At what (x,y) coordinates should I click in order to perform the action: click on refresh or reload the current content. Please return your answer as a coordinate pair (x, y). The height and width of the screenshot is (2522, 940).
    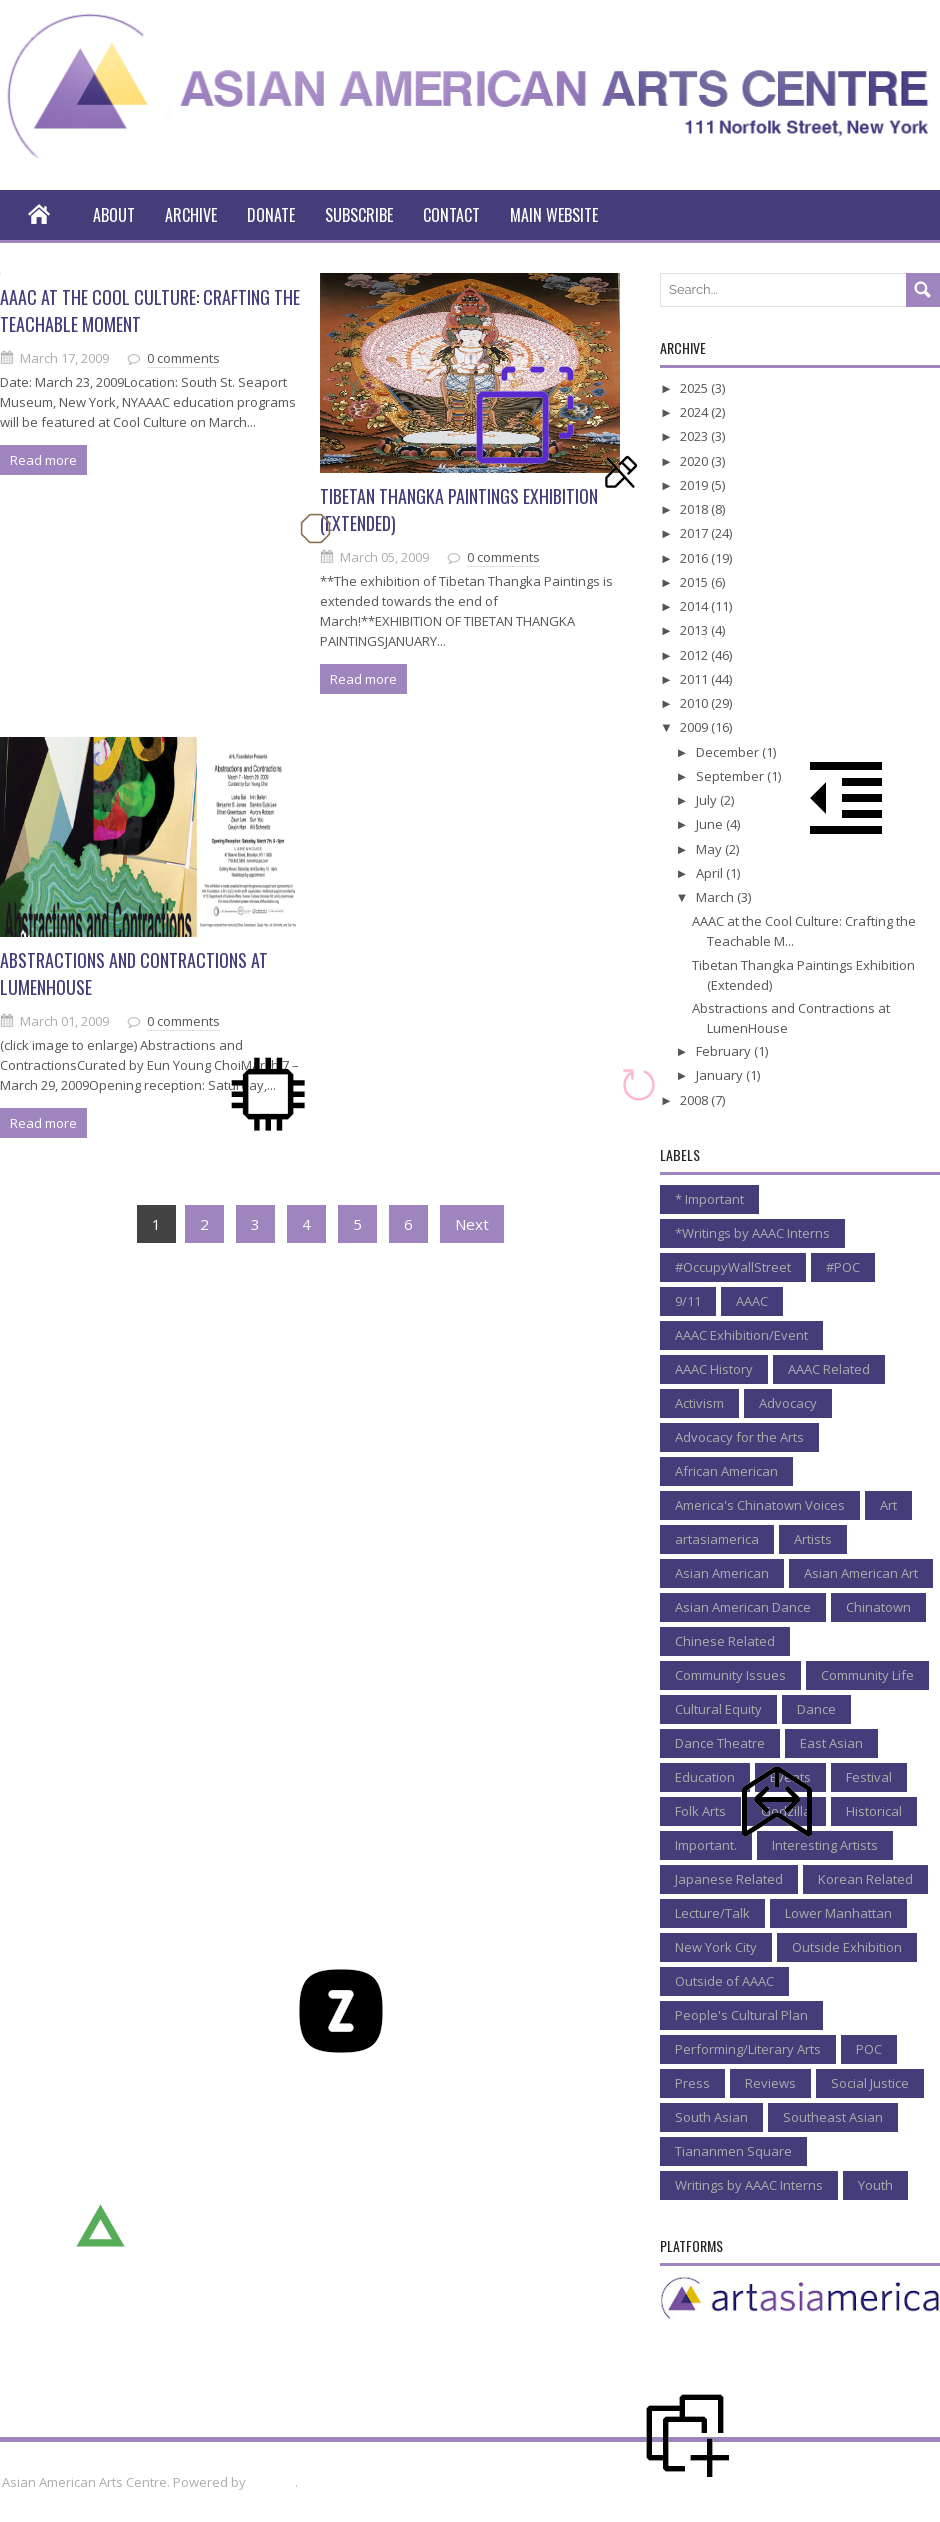
    Looking at the image, I should click on (639, 1085).